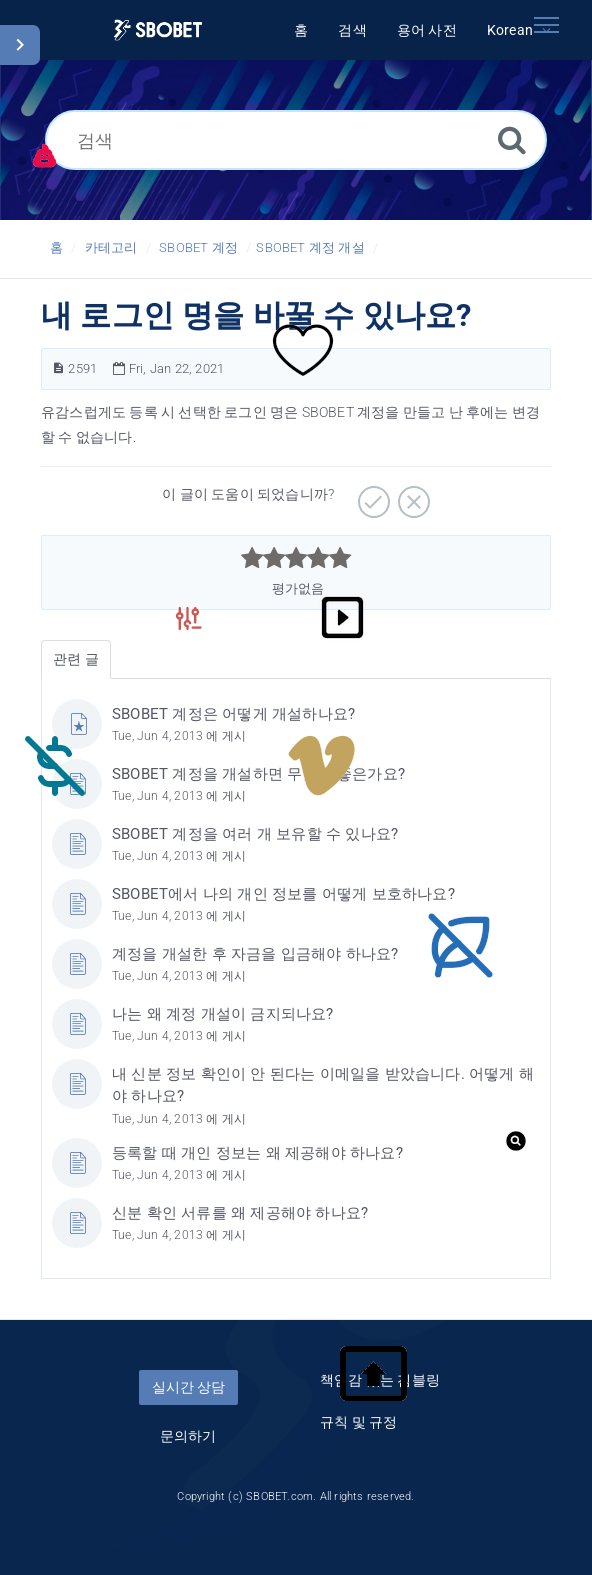  Describe the element at coordinates (187, 618) in the screenshot. I see `remove a filter or adjustment setting` at that location.